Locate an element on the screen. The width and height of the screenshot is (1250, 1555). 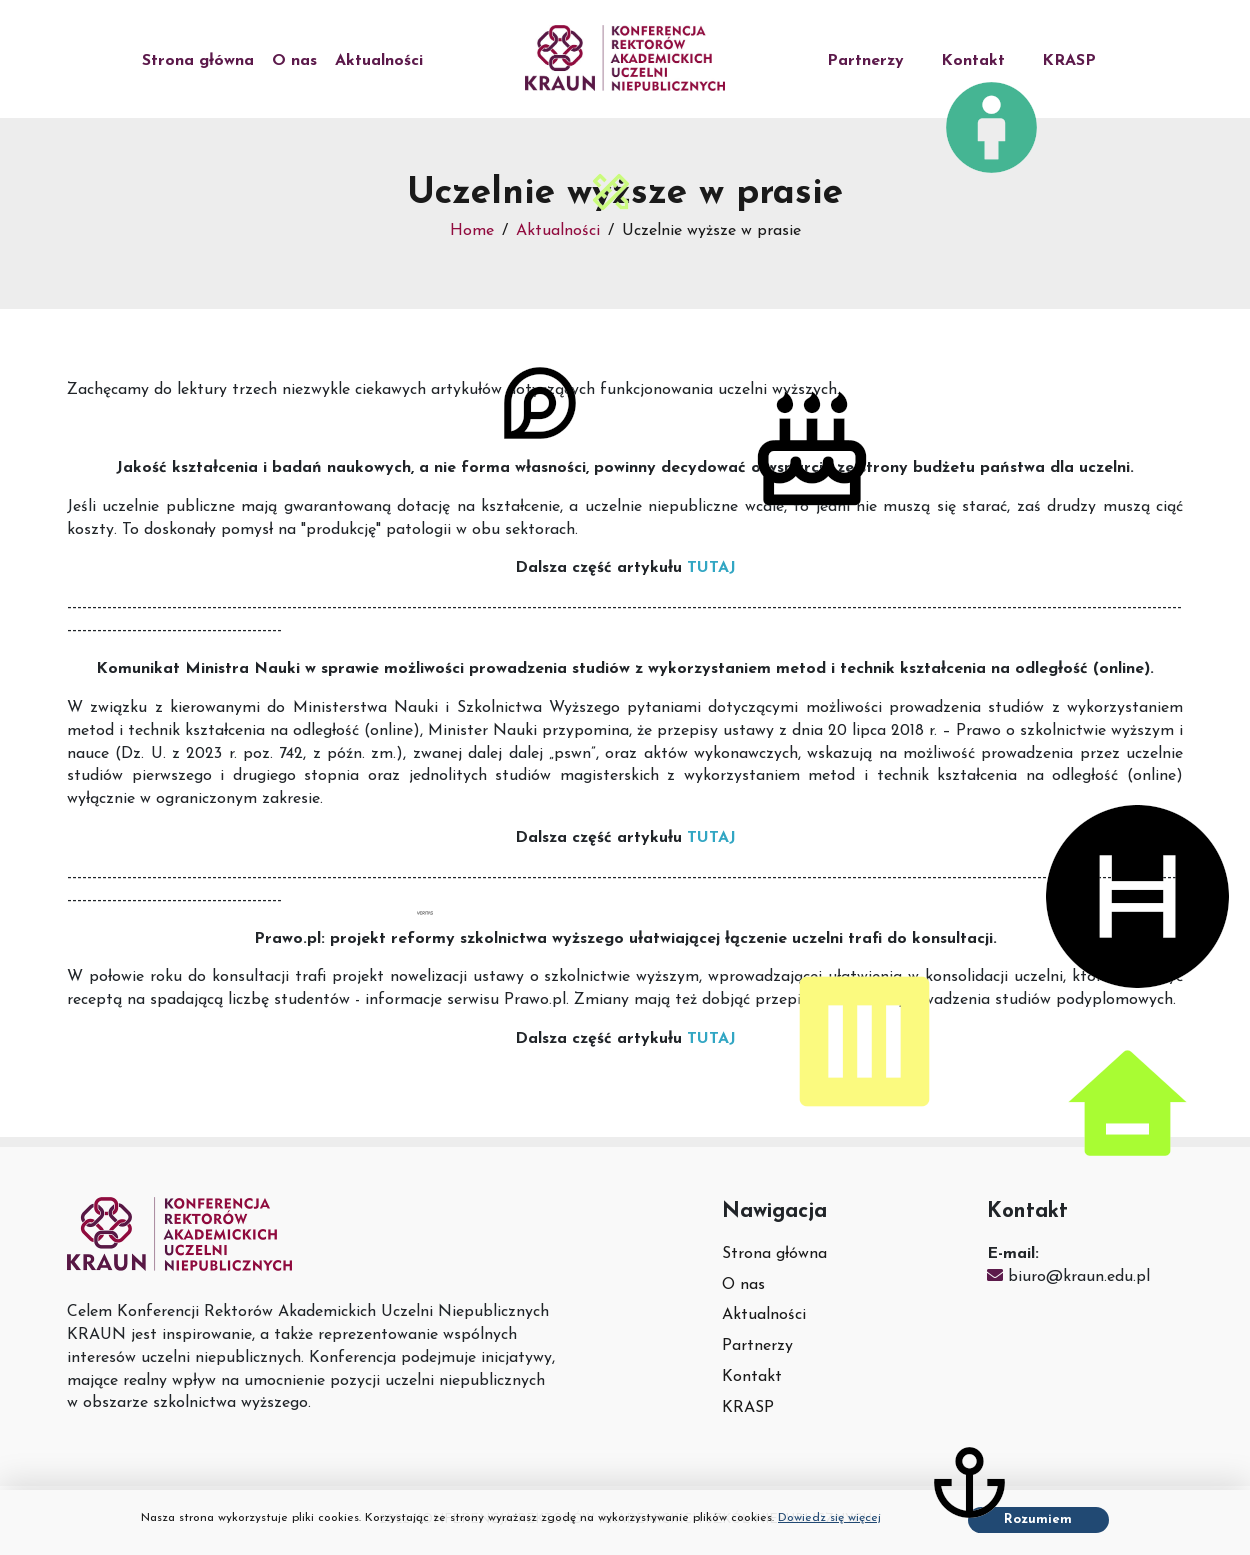
set a fixed anchor point on the map is located at coordinates (969, 1482).